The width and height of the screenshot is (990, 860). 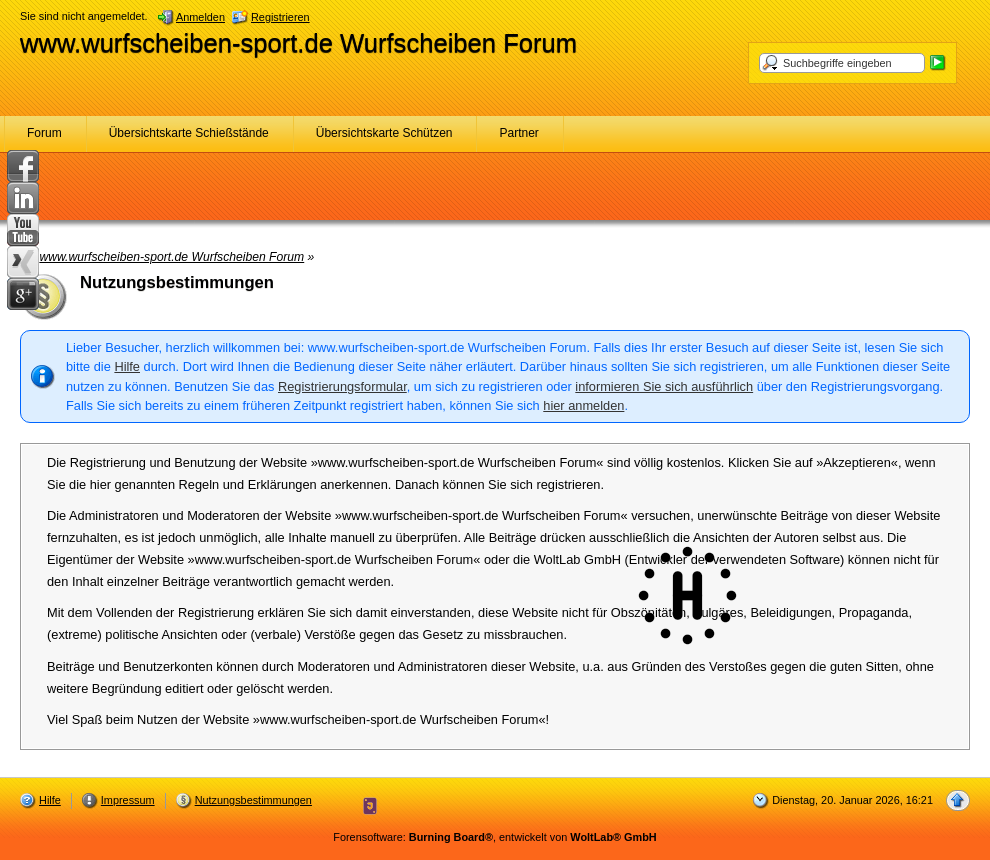 I want to click on jack playing card in a card game app, so click(x=370, y=806).